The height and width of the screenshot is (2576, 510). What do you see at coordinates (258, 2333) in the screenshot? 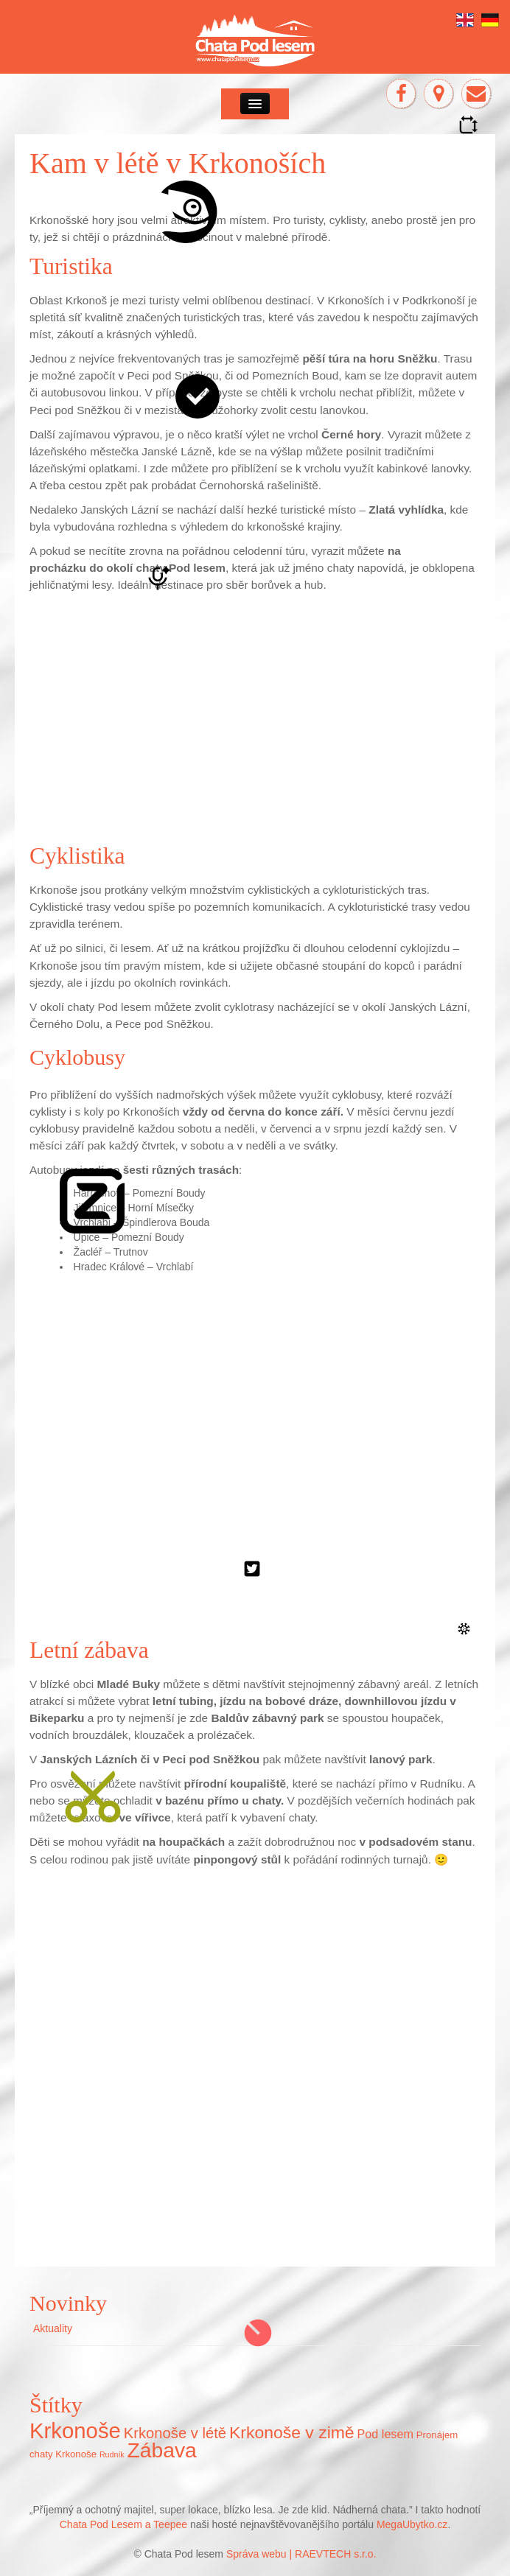
I see `scan a QR code or barcode` at bounding box center [258, 2333].